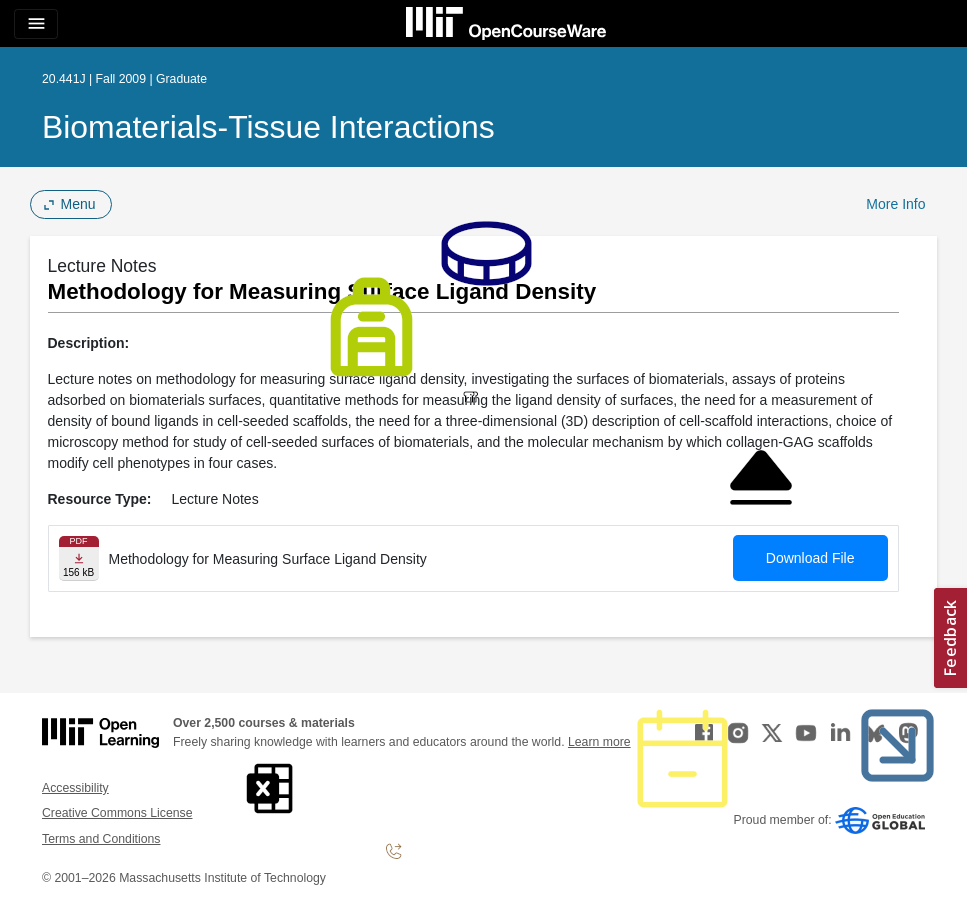  I want to click on access your inventory or stored items, so click(371, 328).